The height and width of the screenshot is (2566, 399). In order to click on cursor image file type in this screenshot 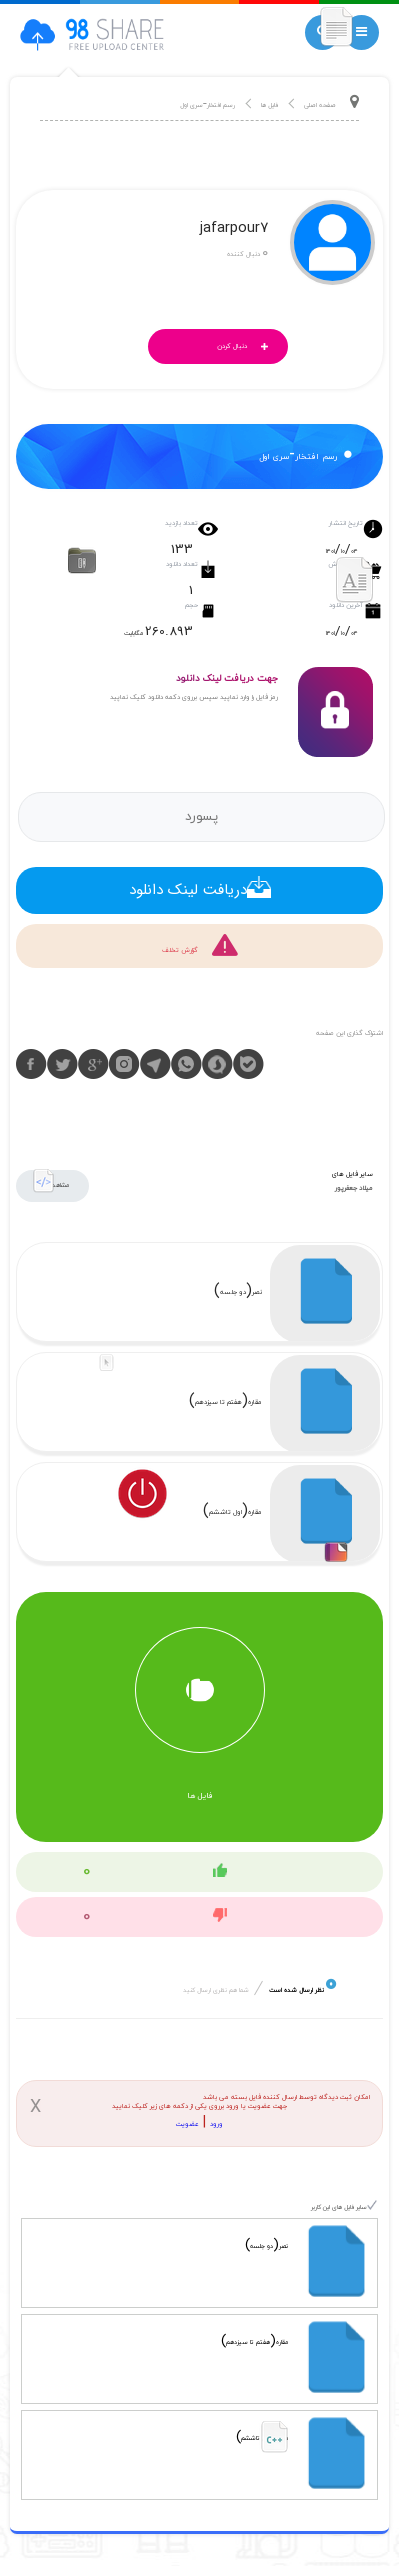, I will do `click(106, 1362)`.